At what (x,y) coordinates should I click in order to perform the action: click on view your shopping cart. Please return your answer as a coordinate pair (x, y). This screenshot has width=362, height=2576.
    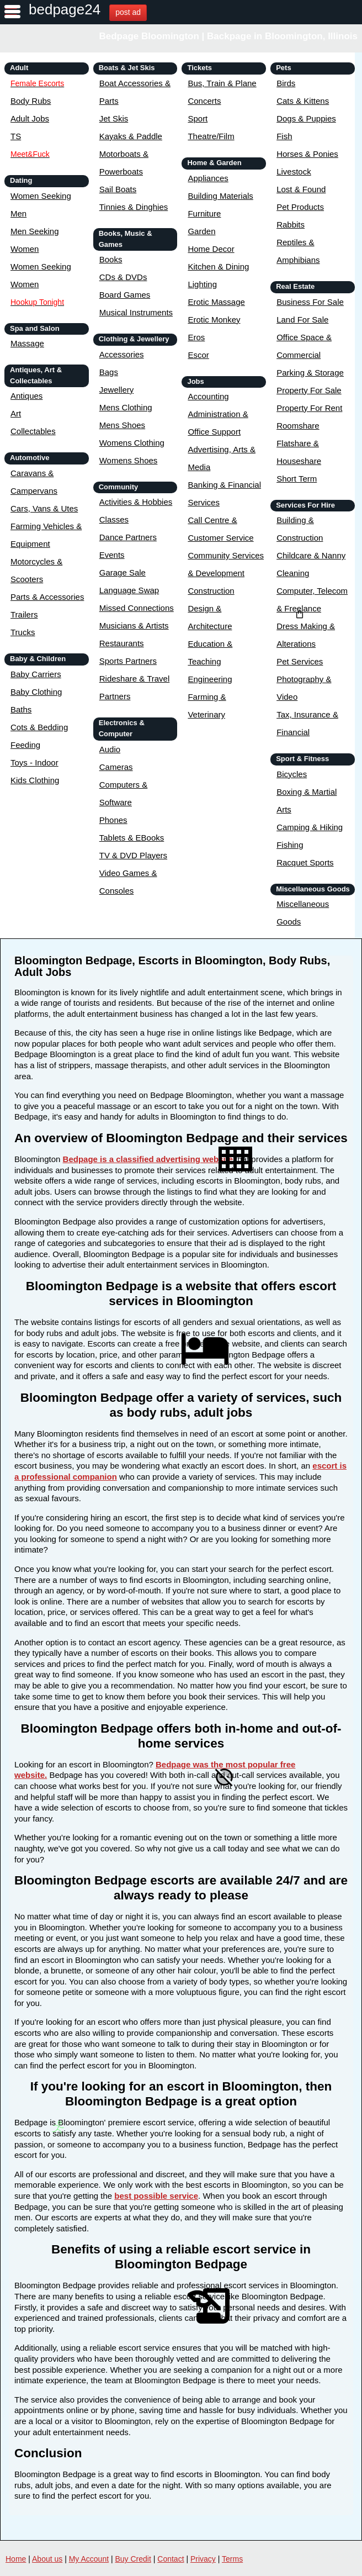
    Looking at the image, I should click on (300, 614).